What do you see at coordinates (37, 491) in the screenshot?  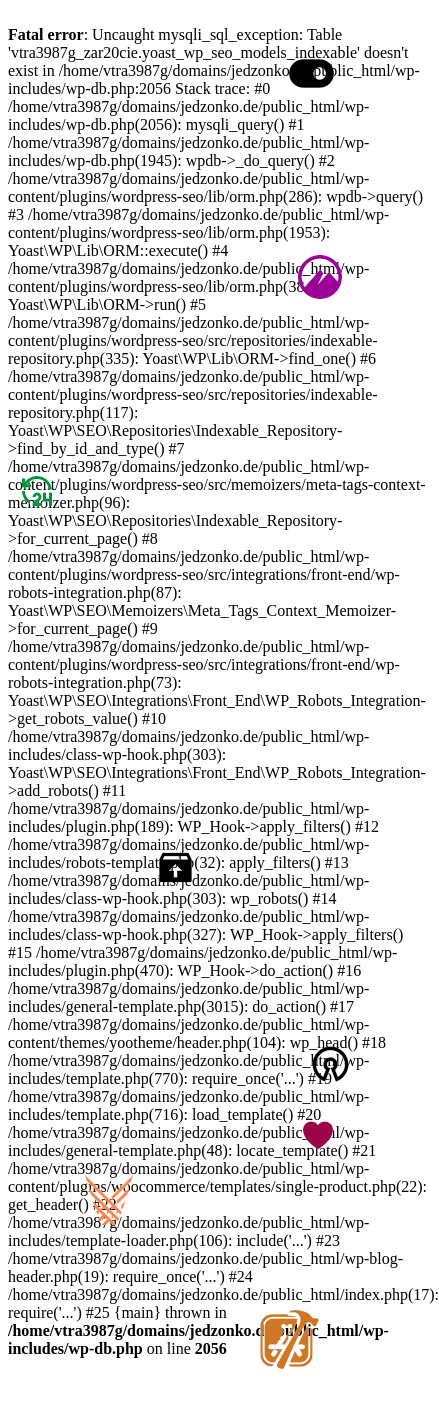 I see `indicates 24/7 availability or round-the-clock service` at bounding box center [37, 491].